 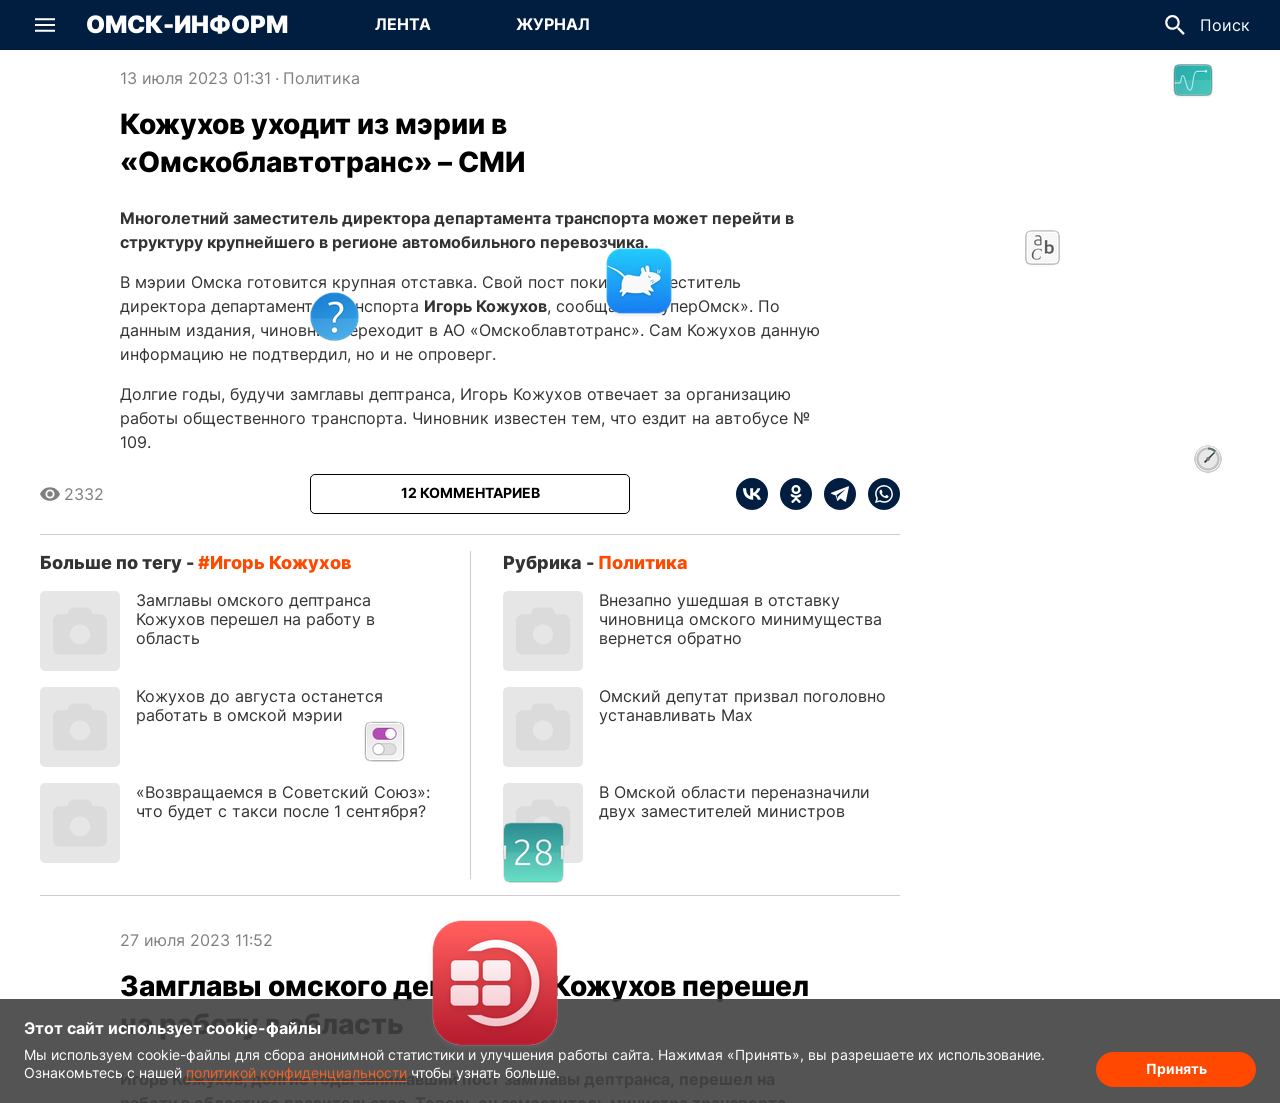 What do you see at coordinates (334, 316) in the screenshot?
I see `open the help center or documentation` at bounding box center [334, 316].